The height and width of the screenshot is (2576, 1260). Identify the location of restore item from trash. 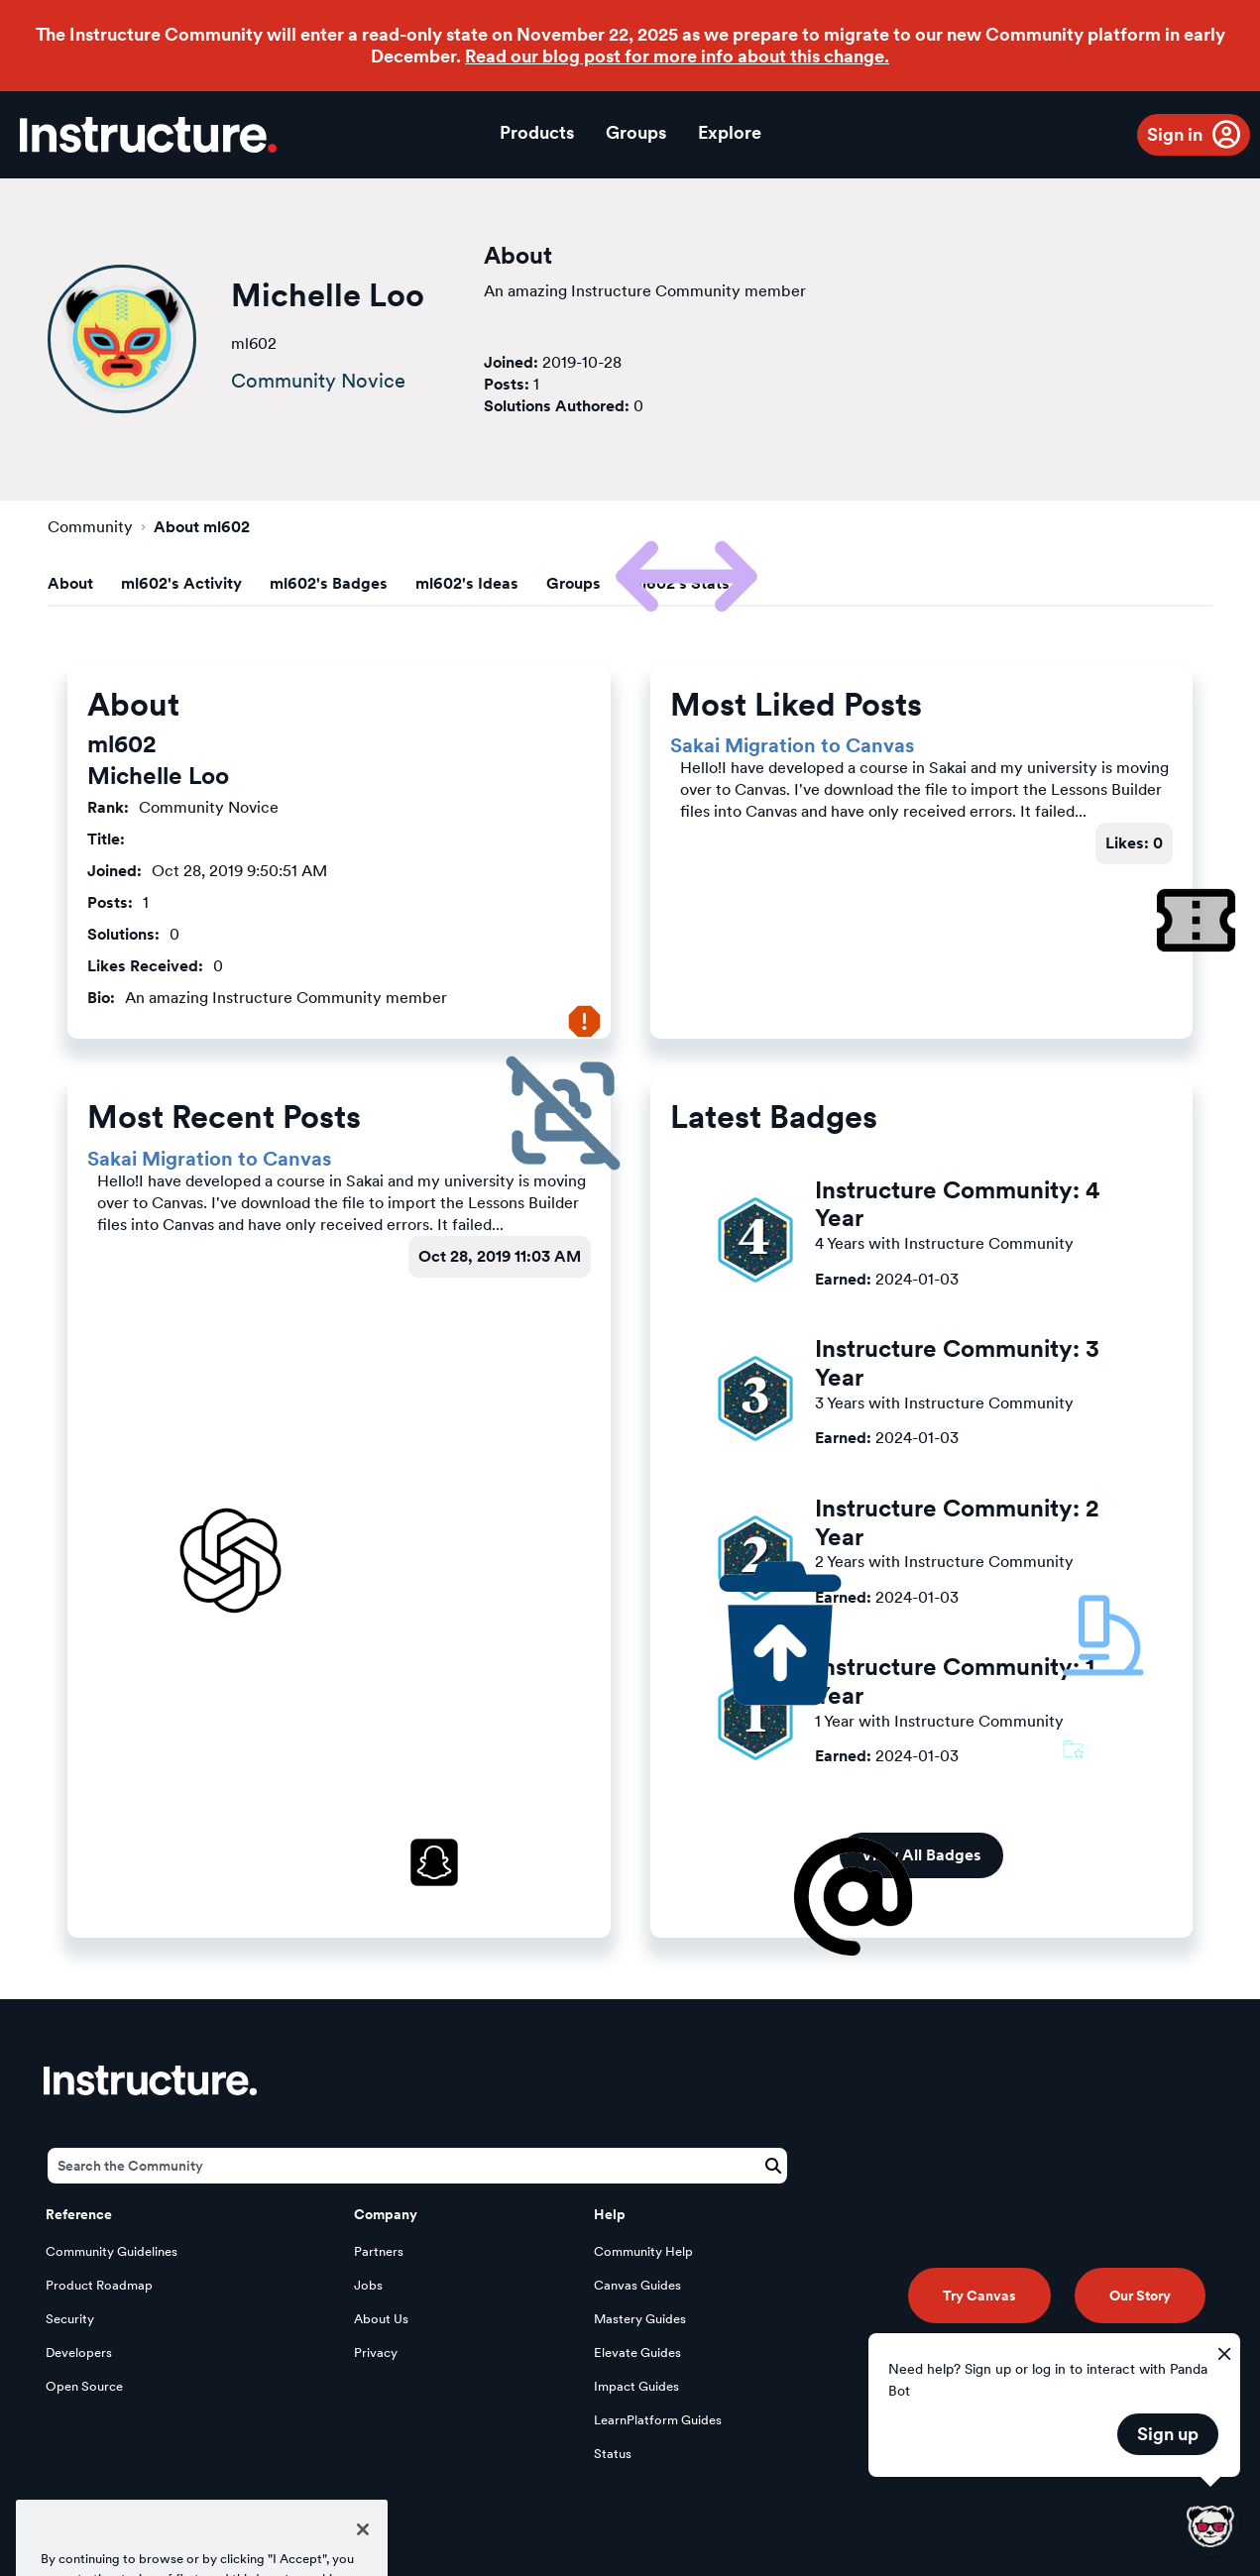
(780, 1635).